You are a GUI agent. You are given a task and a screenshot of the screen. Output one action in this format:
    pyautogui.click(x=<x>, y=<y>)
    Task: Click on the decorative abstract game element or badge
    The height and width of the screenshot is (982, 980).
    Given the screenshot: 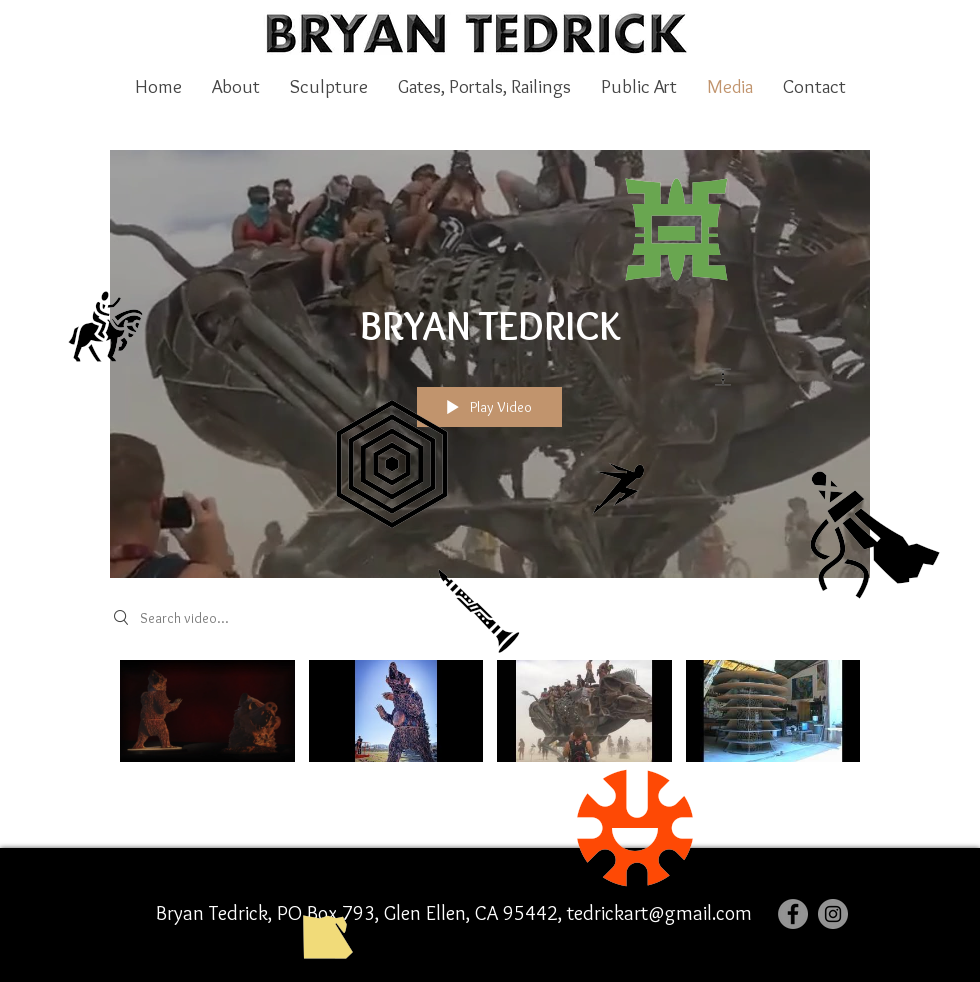 What is the action you would take?
    pyautogui.click(x=635, y=828)
    